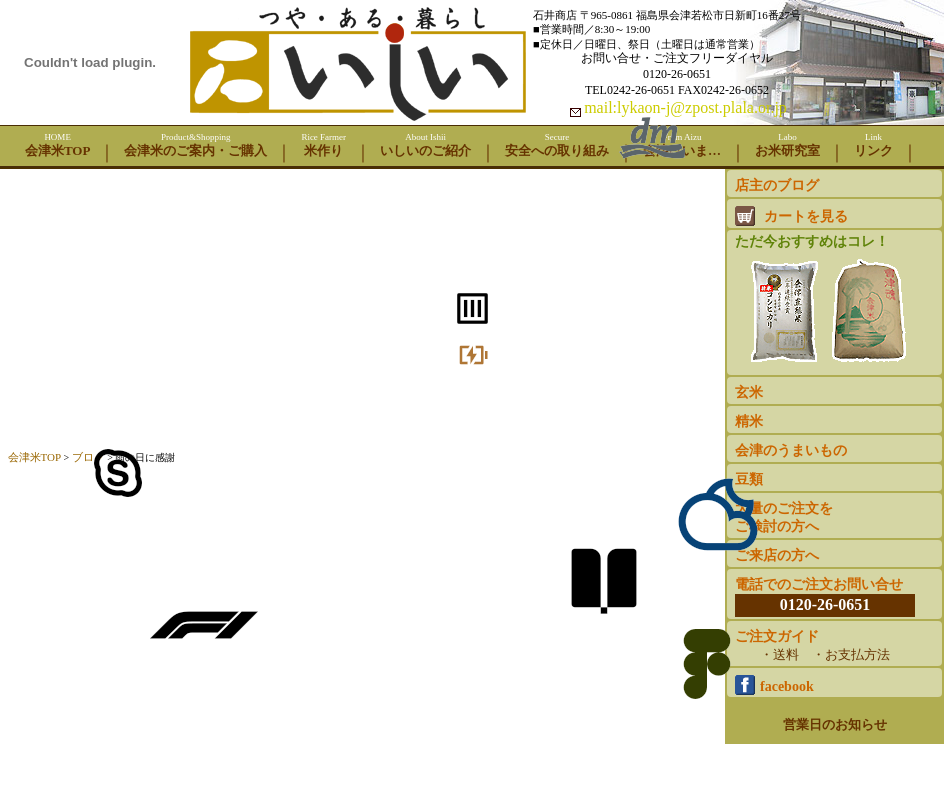  What do you see at coordinates (472, 308) in the screenshot?
I see `switch to vertical column layout` at bounding box center [472, 308].